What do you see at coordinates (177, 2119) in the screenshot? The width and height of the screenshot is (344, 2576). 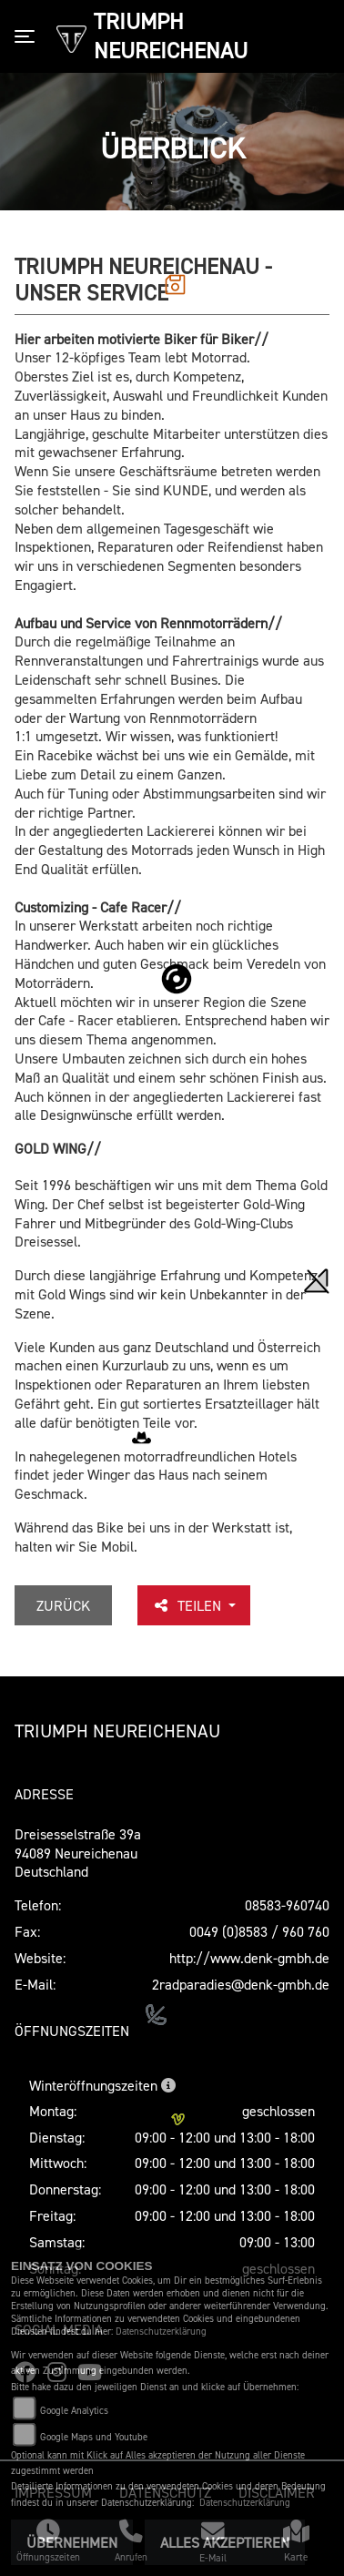 I see `open Vimeo app or website` at bounding box center [177, 2119].